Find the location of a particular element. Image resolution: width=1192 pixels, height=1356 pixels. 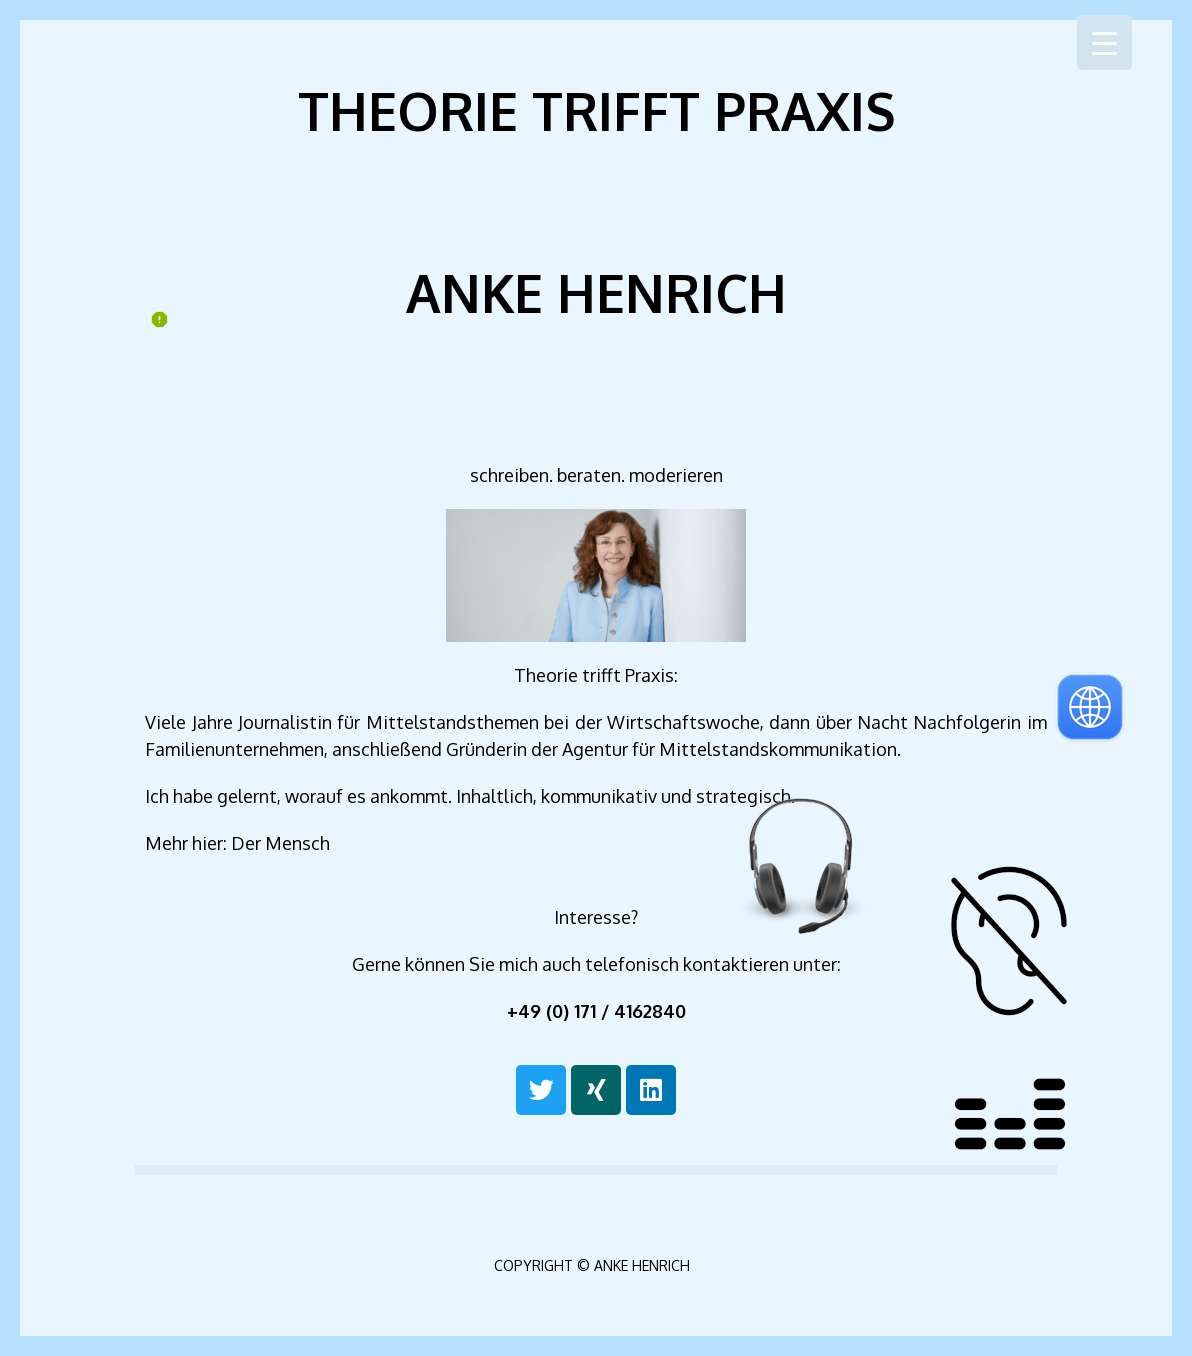

access language learning applications is located at coordinates (1090, 707).